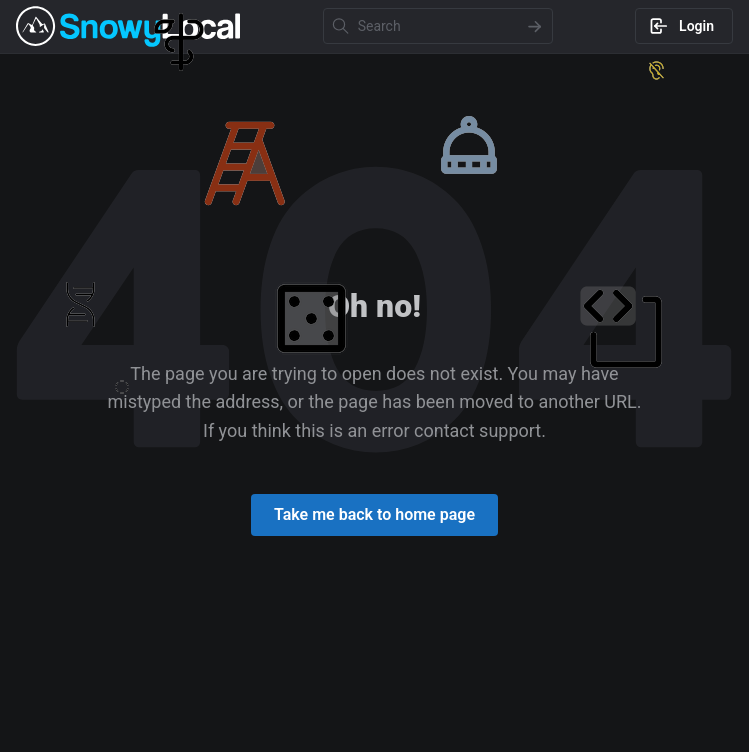 The height and width of the screenshot is (752, 749). I want to click on mute or disable audio/sound, so click(656, 70).